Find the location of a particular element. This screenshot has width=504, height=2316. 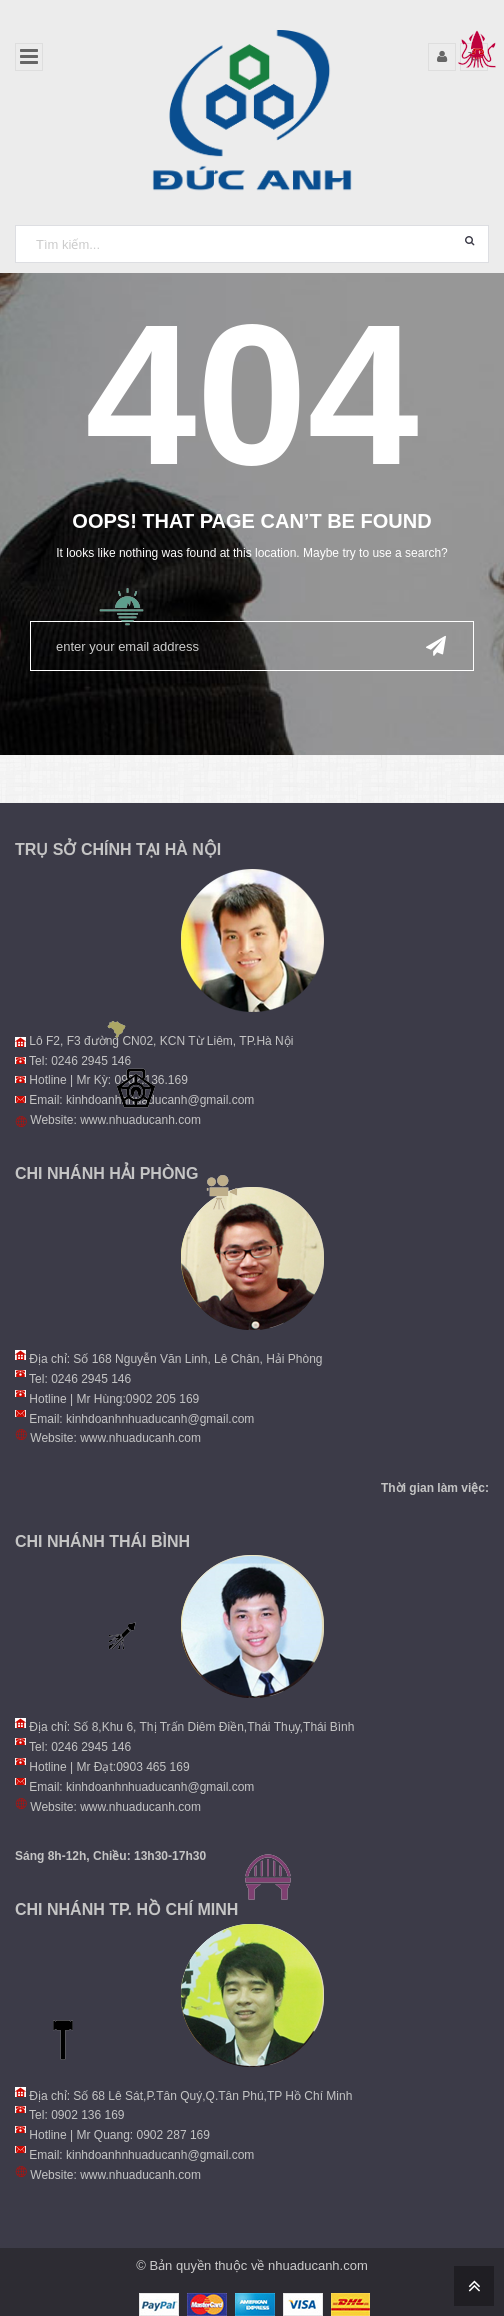

select brazil as your country or region is located at coordinates (116, 1029).